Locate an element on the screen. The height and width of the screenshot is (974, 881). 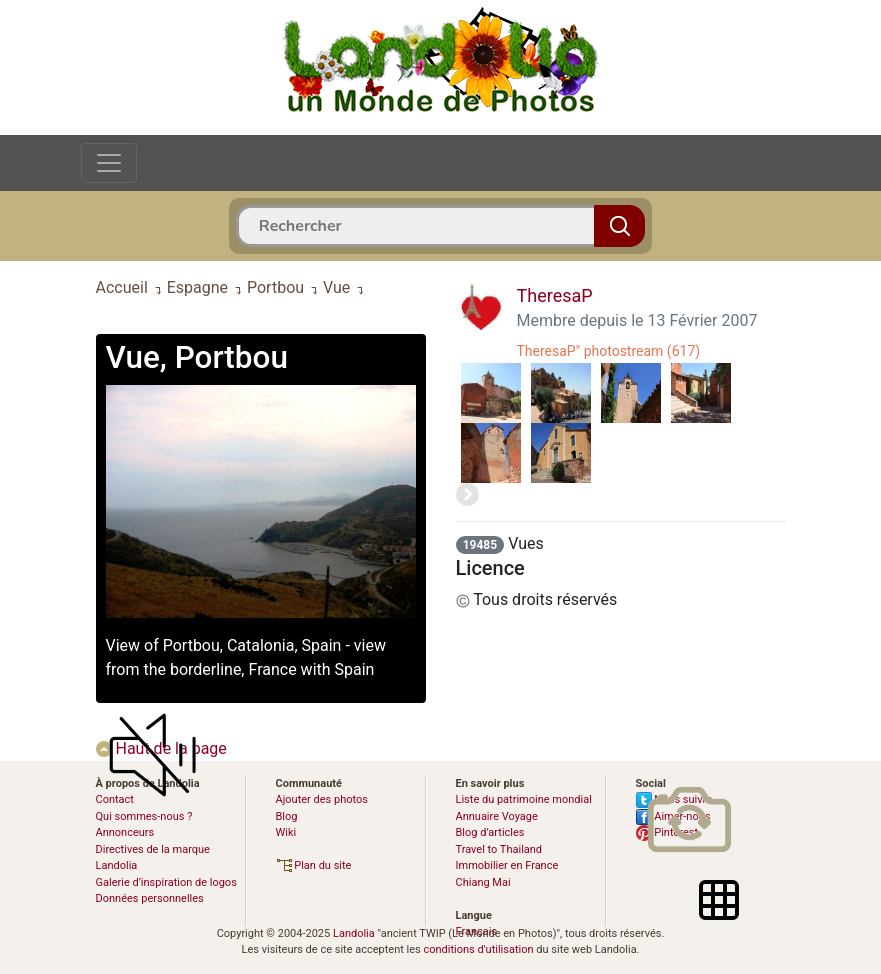
switch to grid view layout is located at coordinates (719, 900).